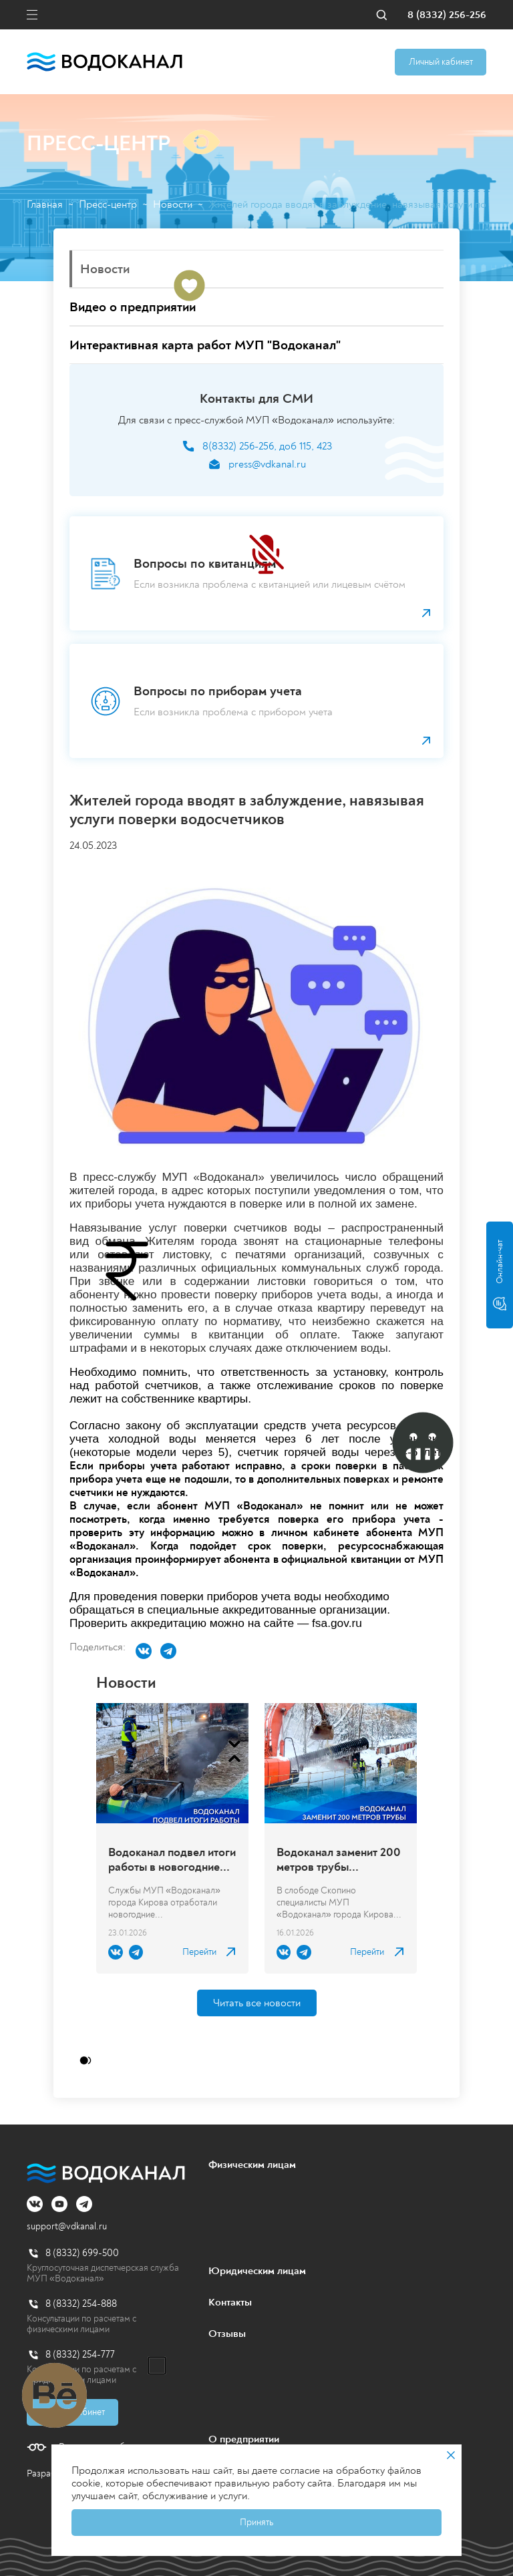  Describe the element at coordinates (54, 2395) in the screenshot. I see `visit Behance profile or portfolio` at that location.